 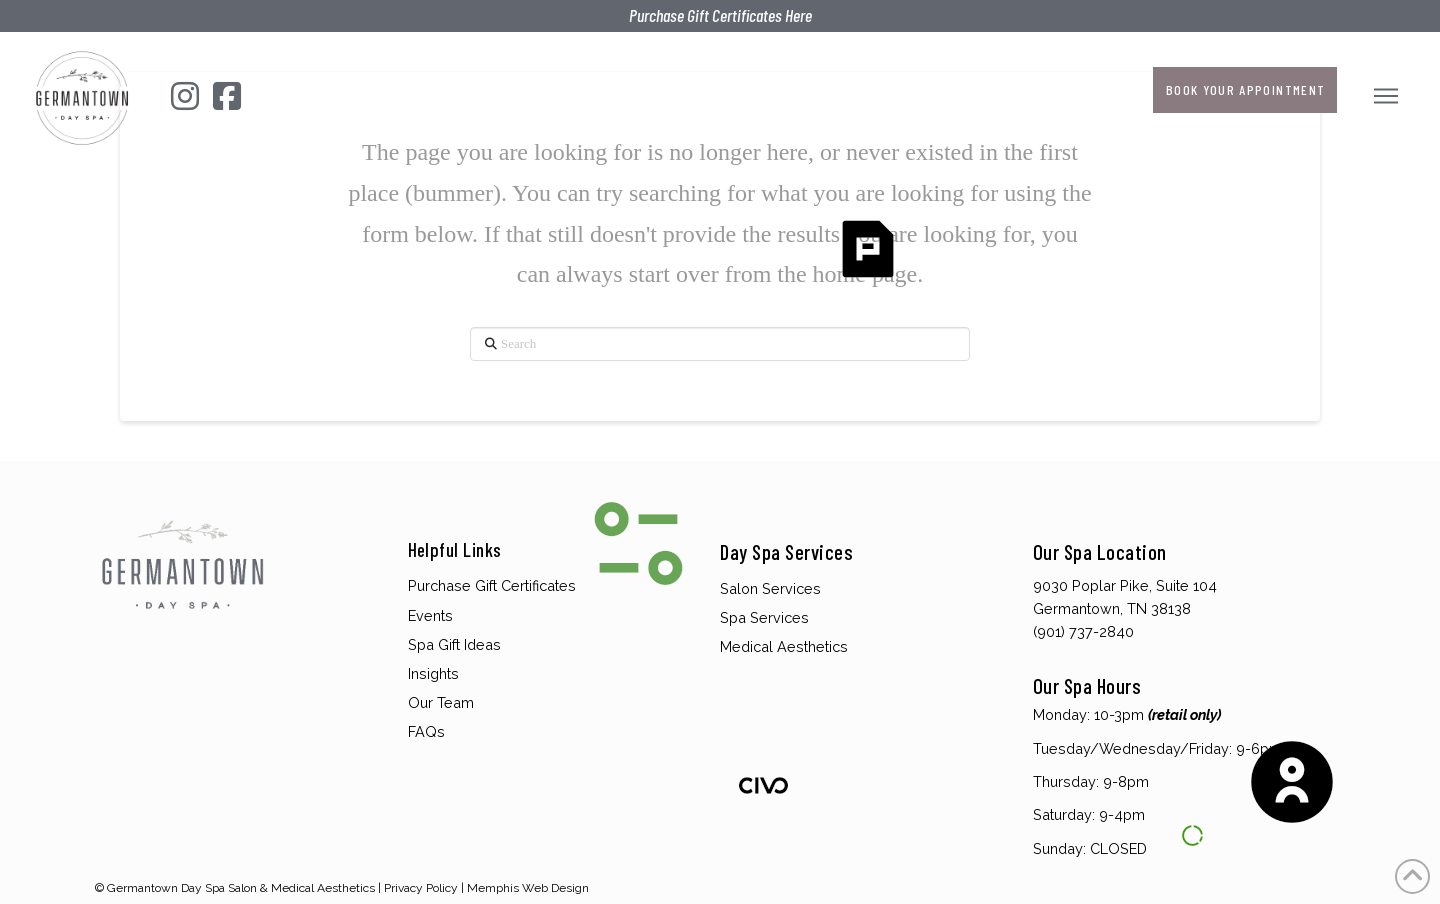 I want to click on adjust audio equalizer settings, so click(x=638, y=543).